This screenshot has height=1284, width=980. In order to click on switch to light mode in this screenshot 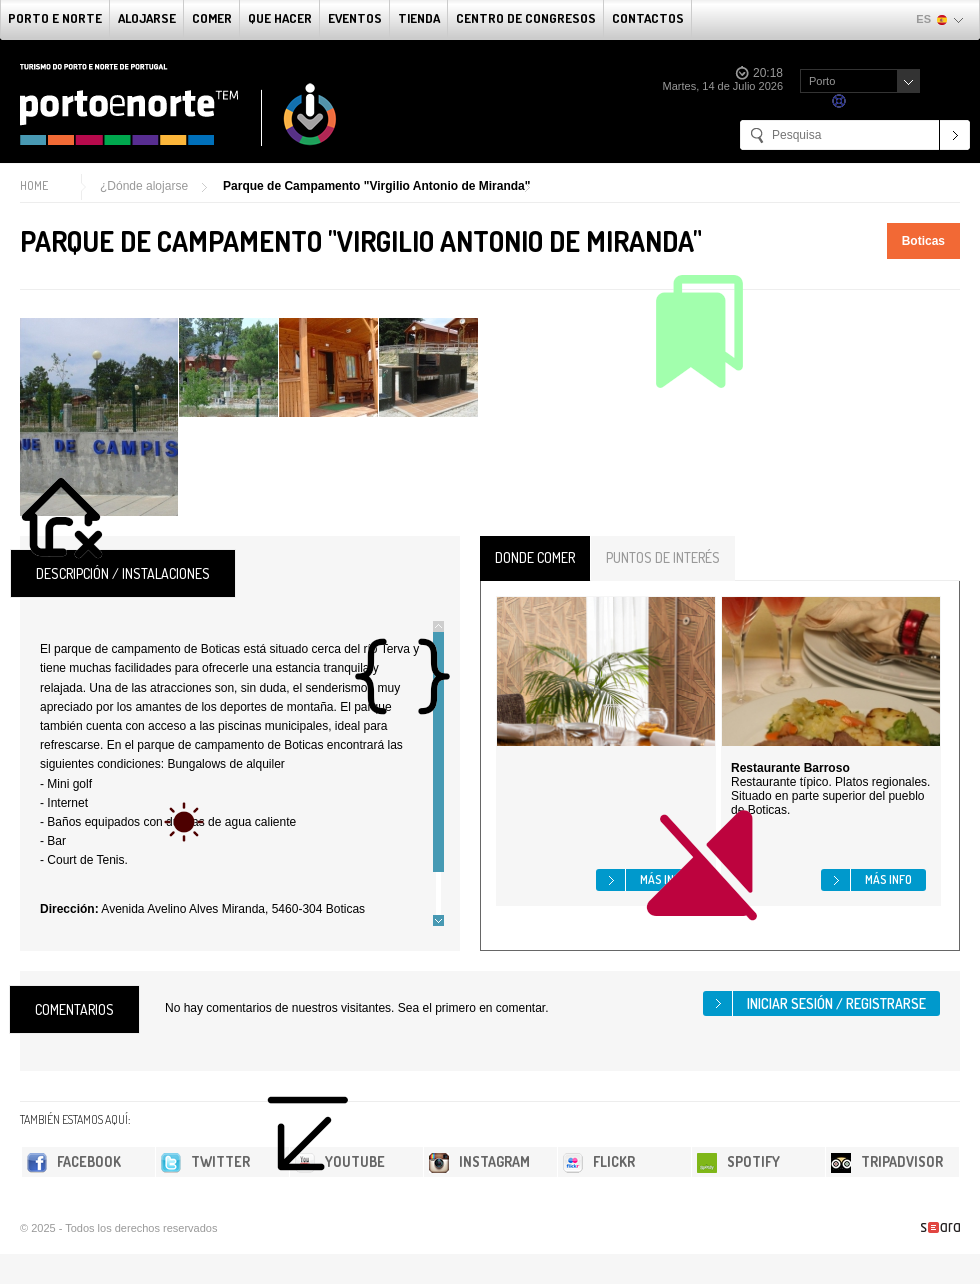, I will do `click(184, 822)`.